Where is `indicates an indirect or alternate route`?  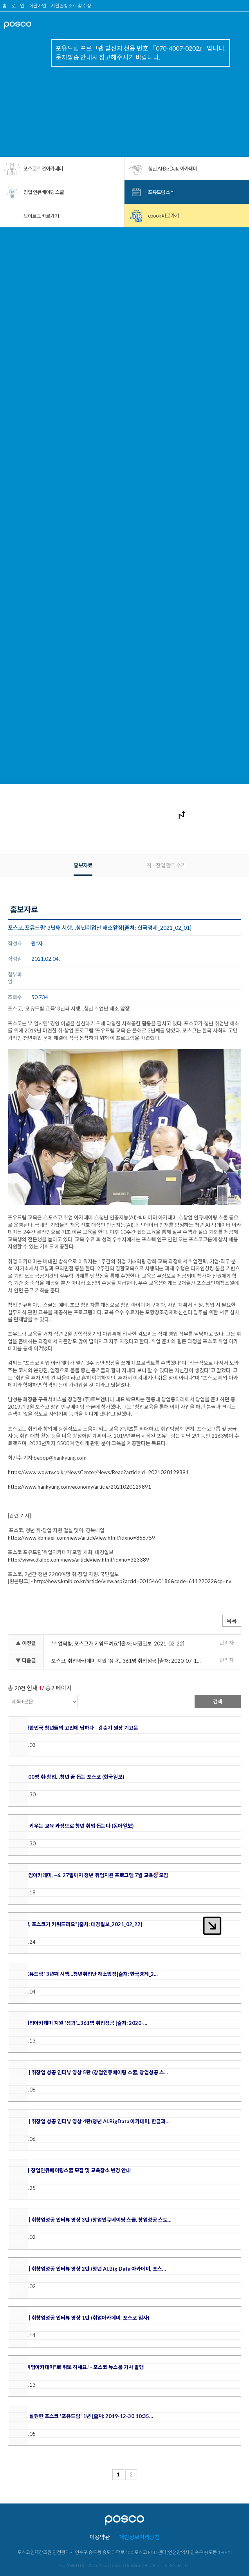
indicates an indirect or alternate route is located at coordinates (182, 815).